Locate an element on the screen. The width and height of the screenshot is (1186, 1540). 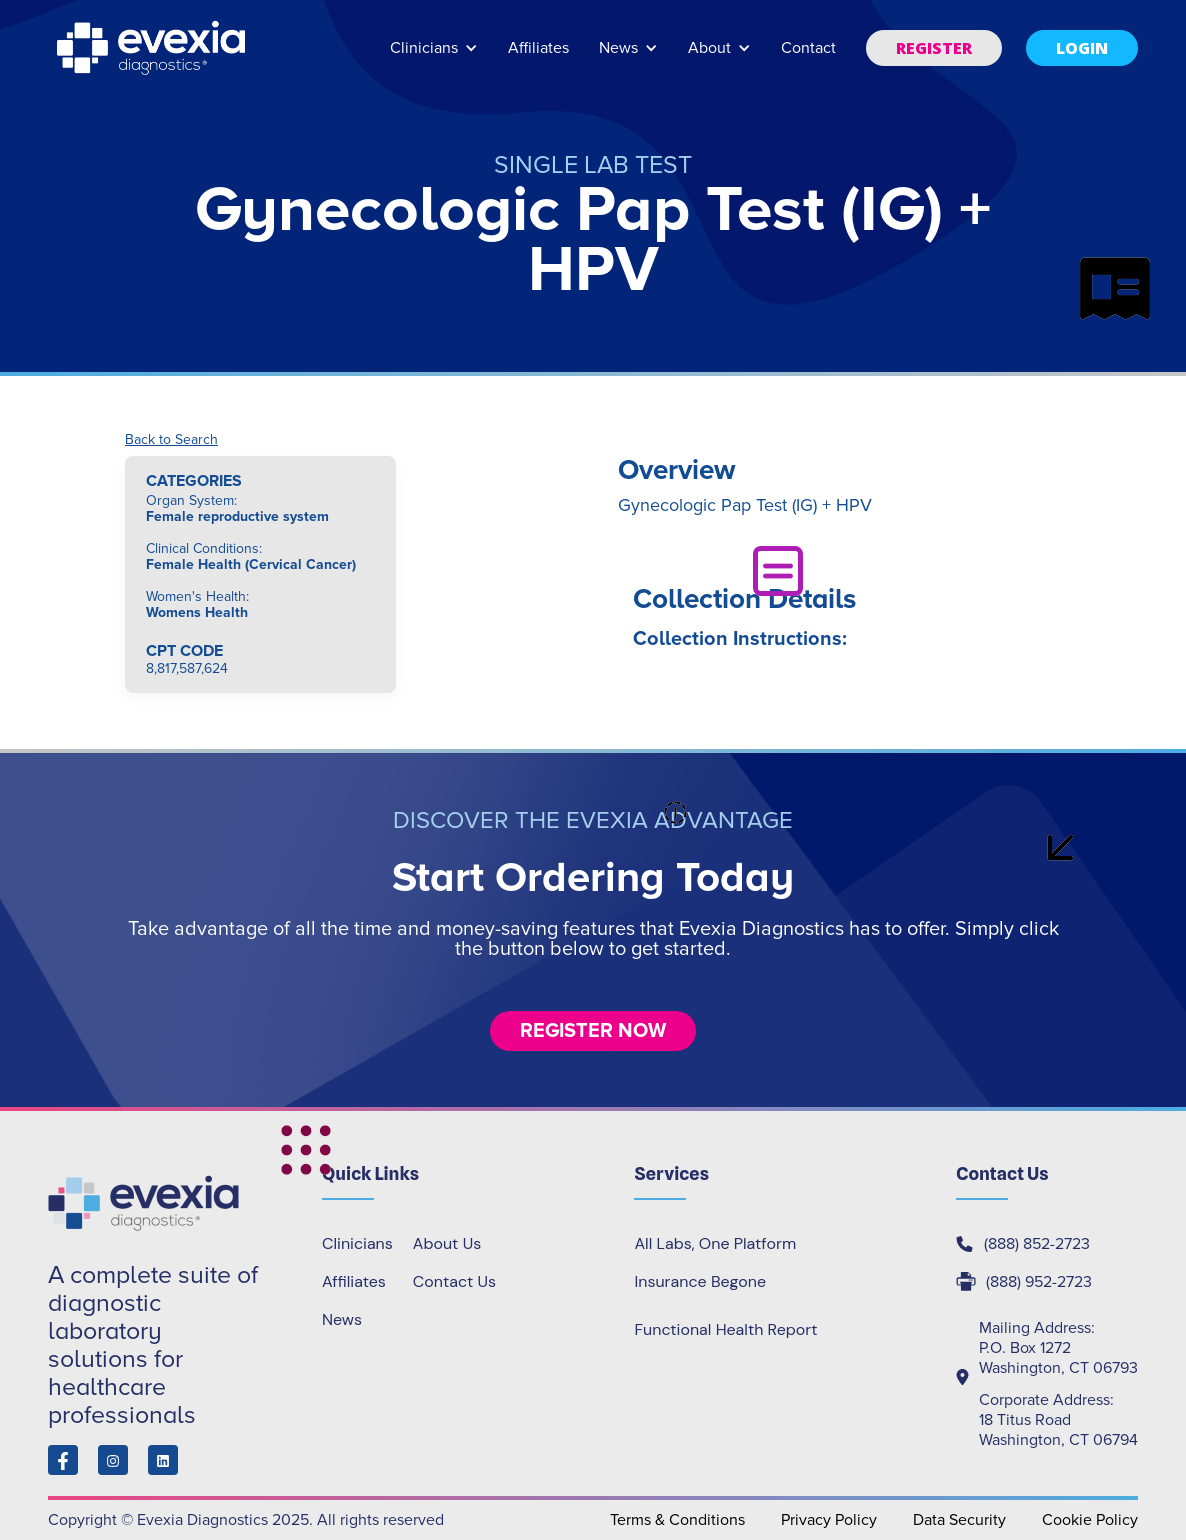
drag to rearrange items is located at coordinates (306, 1150).